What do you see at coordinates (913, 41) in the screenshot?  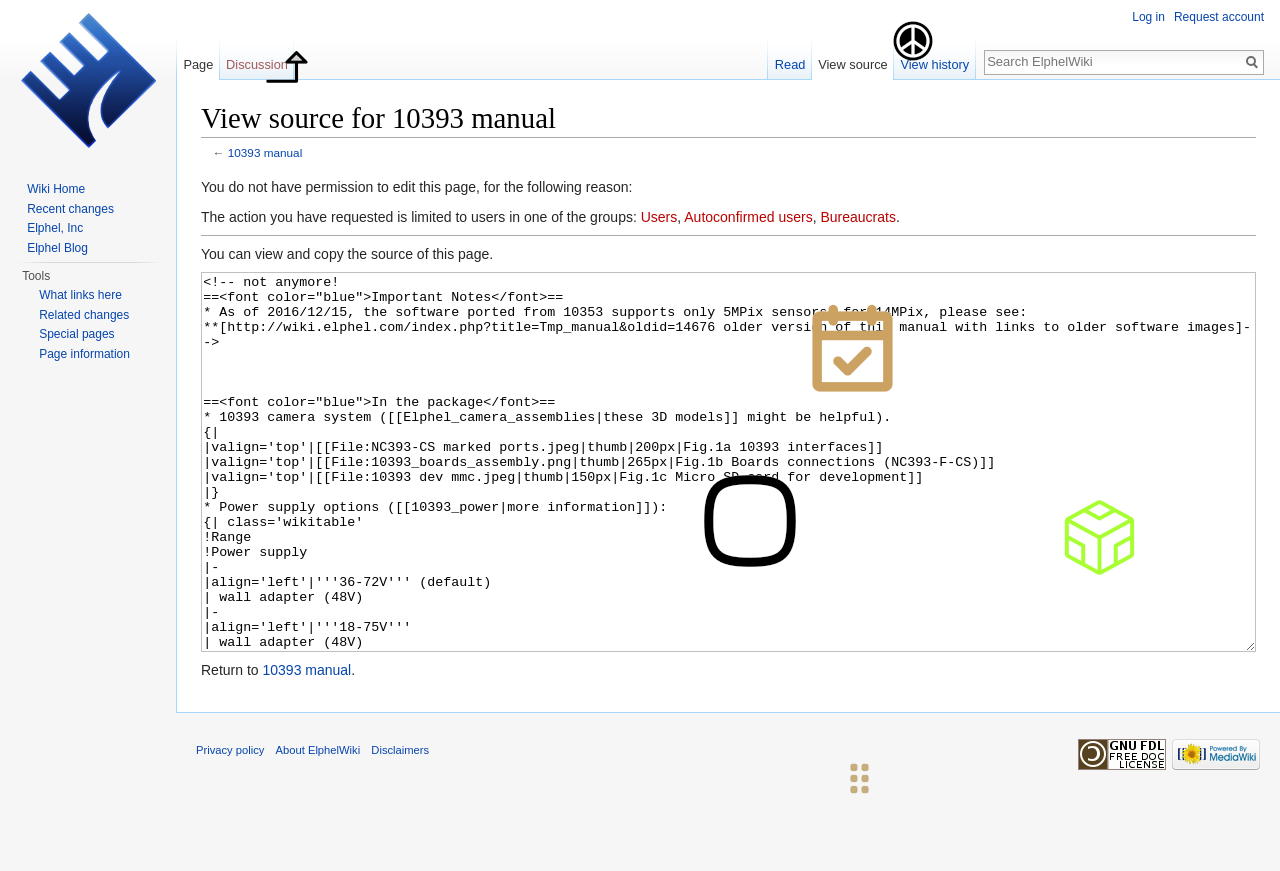 I see `indicates a peaceful or non-violent mode` at bounding box center [913, 41].